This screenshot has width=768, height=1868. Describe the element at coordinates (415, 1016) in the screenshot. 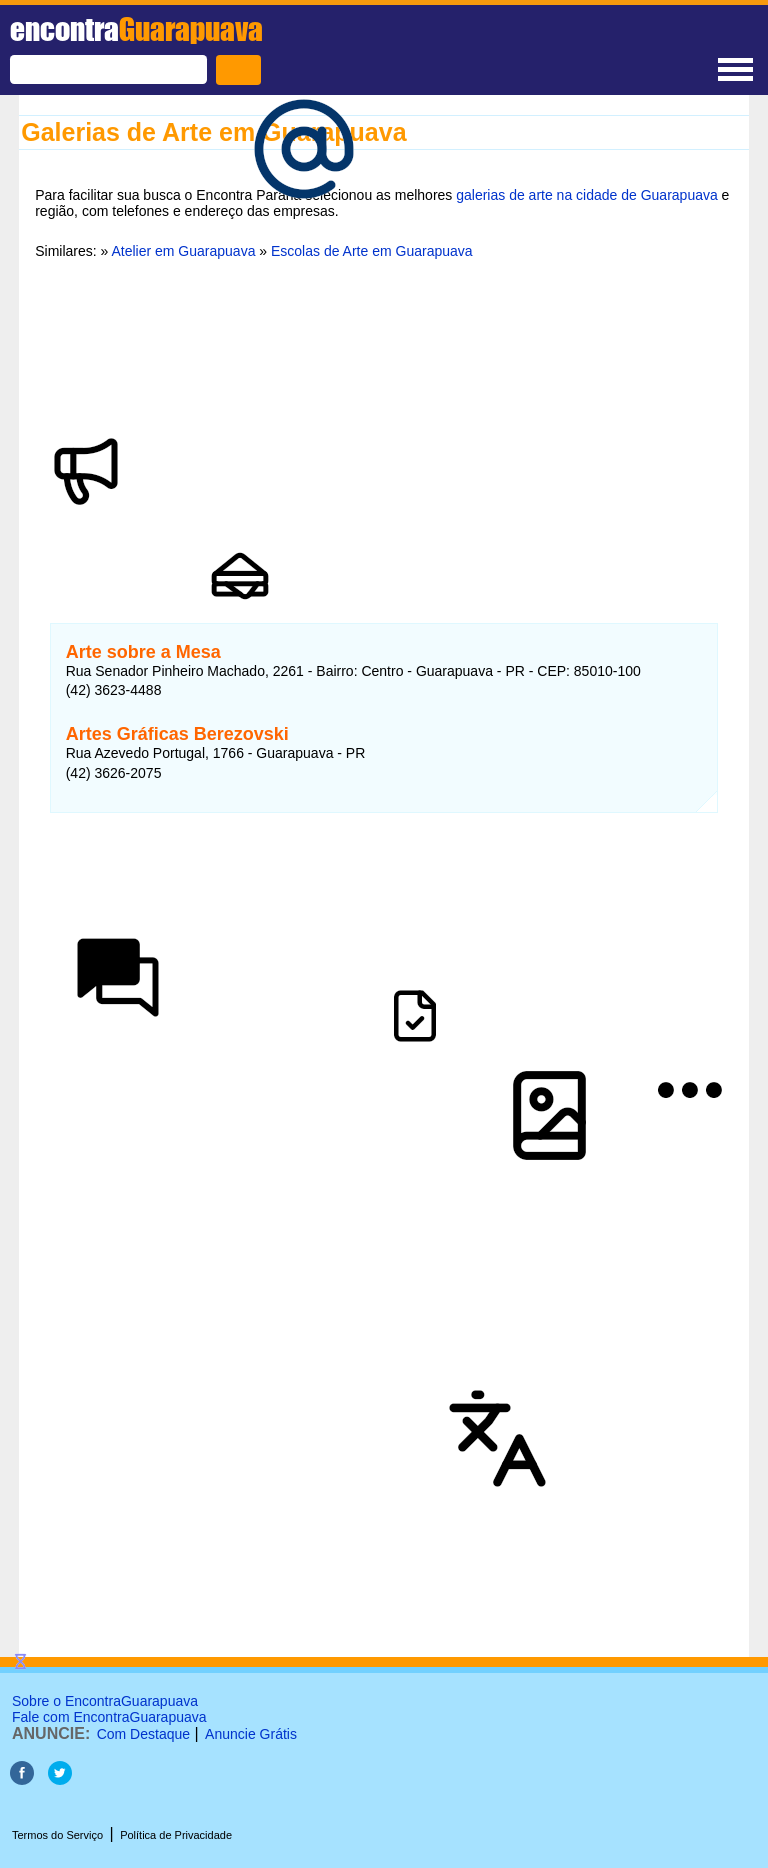

I see `file successfully uploaded or verified` at that location.